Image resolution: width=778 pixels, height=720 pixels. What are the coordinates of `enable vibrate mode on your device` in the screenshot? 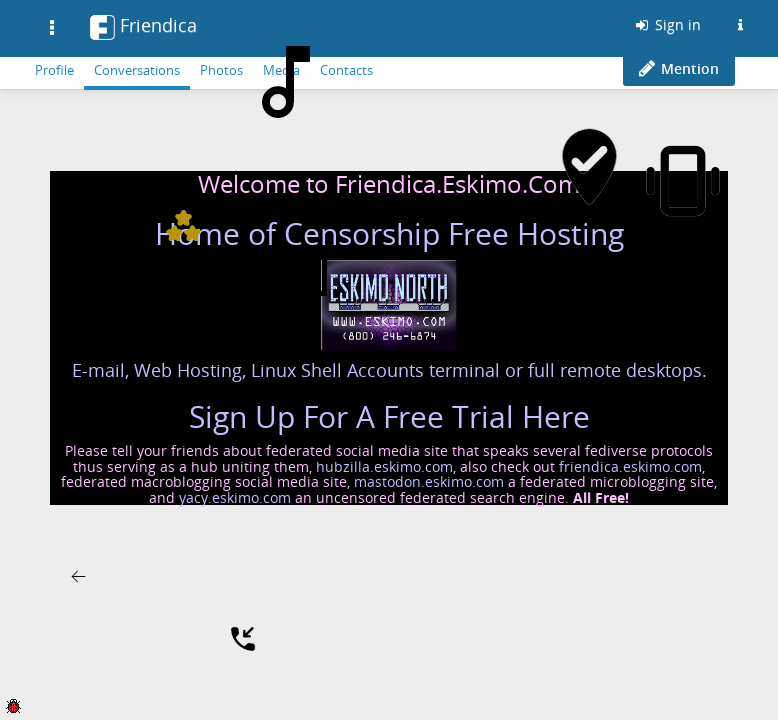 It's located at (683, 181).